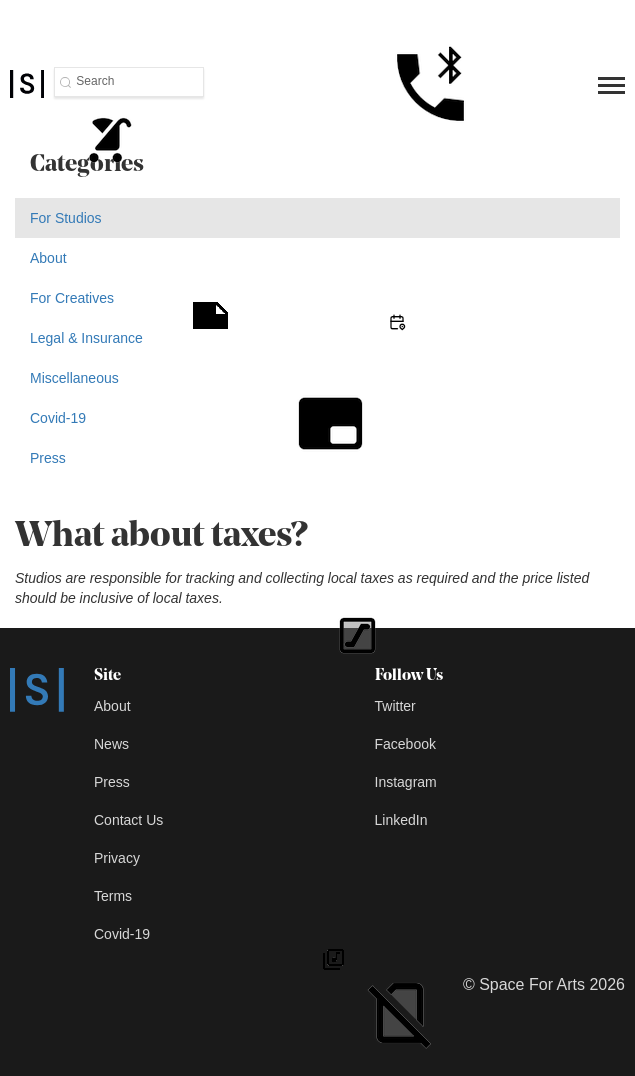 The width and height of the screenshot is (635, 1076). What do you see at coordinates (210, 315) in the screenshot?
I see `create a new note` at bounding box center [210, 315].